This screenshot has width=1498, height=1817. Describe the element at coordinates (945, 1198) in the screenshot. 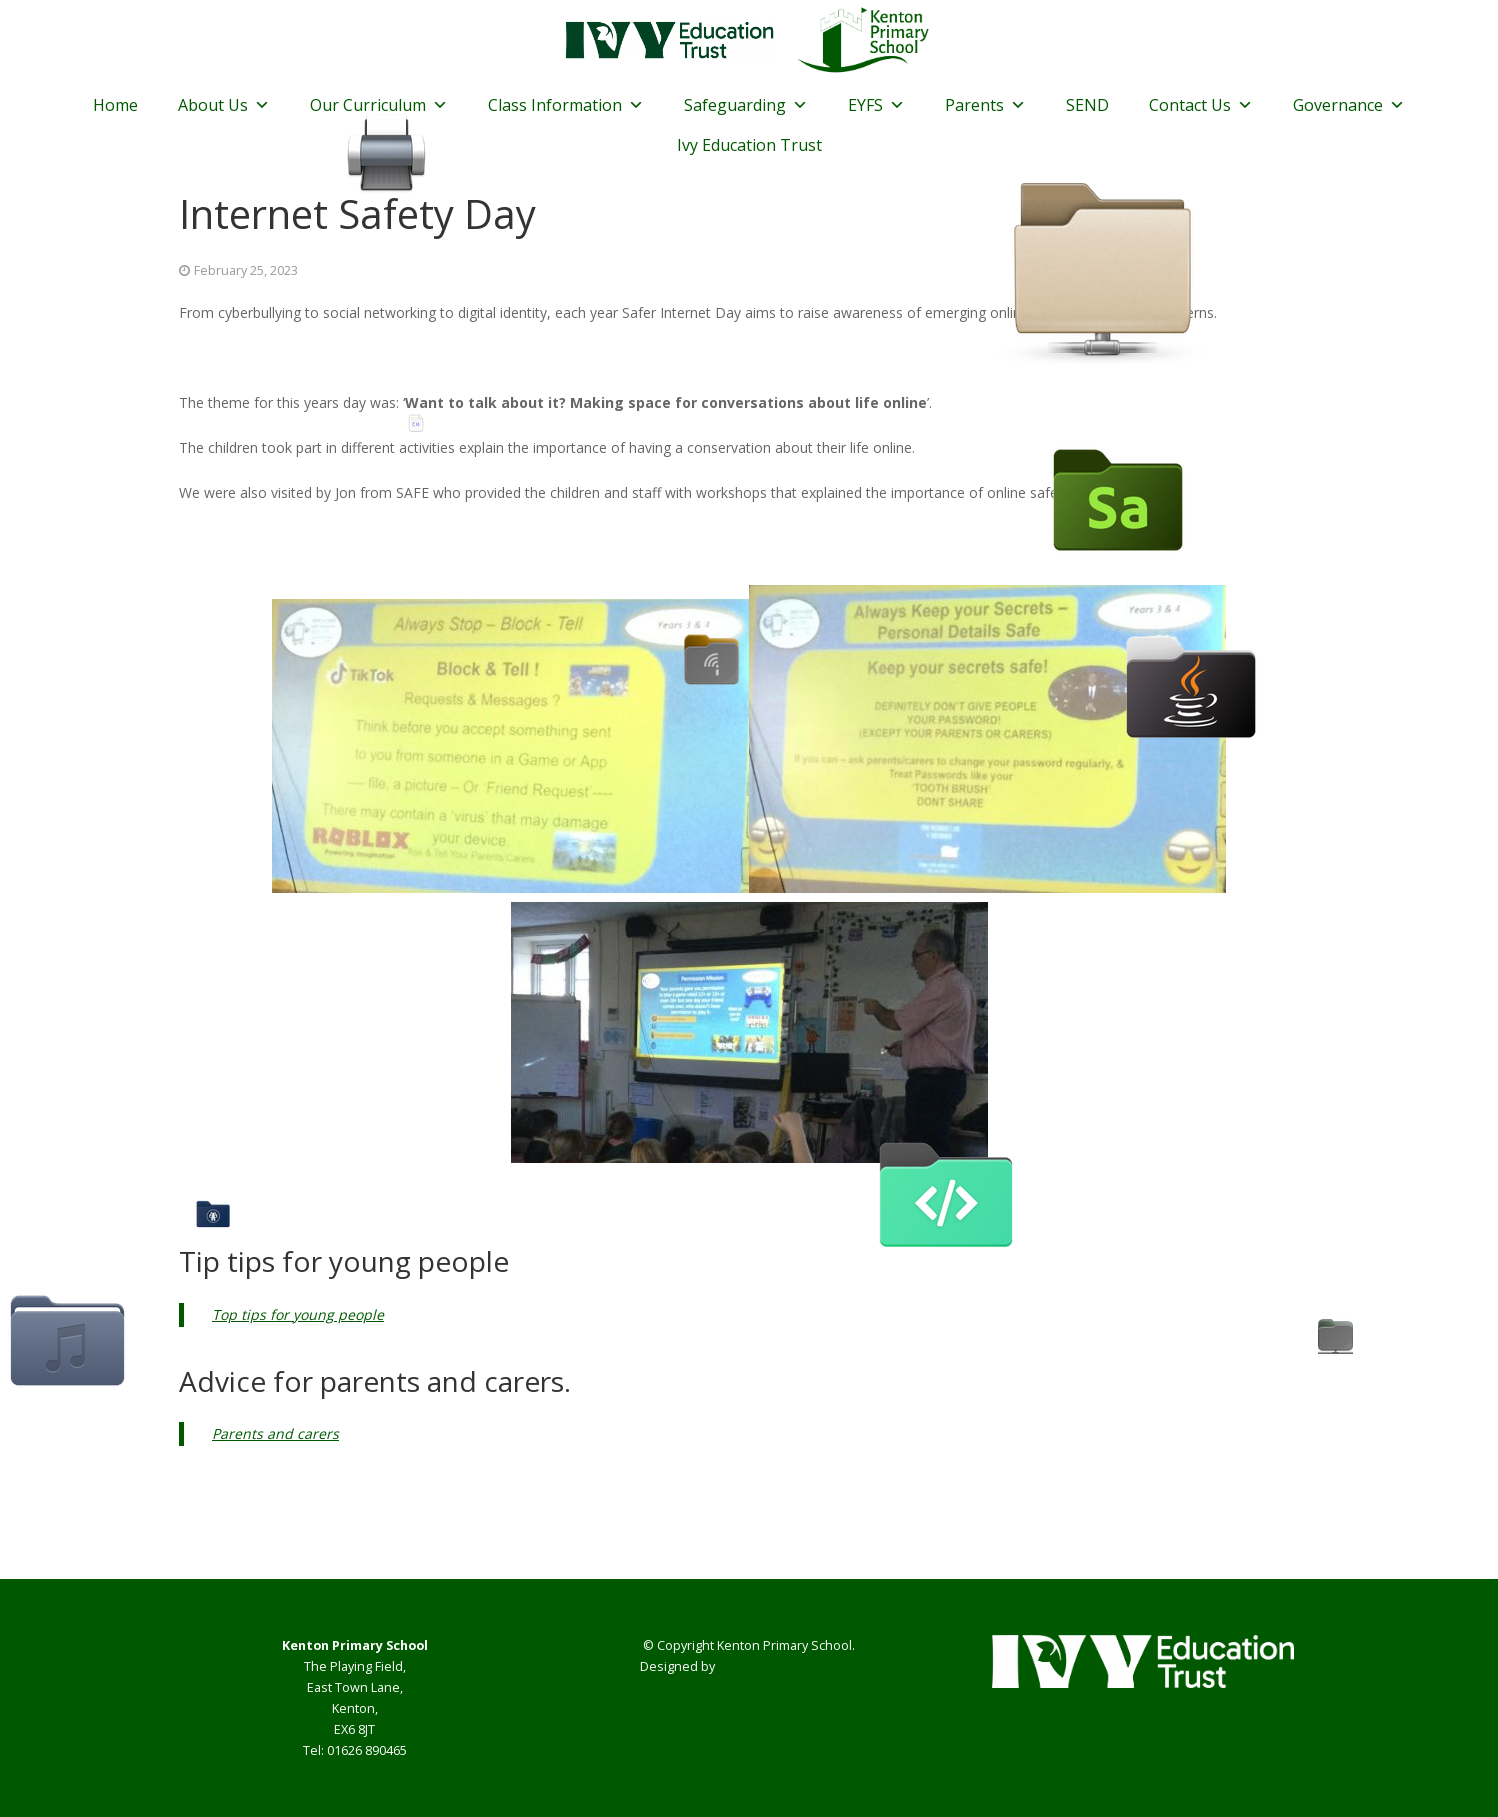

I see `open programming projects folder` at that location.